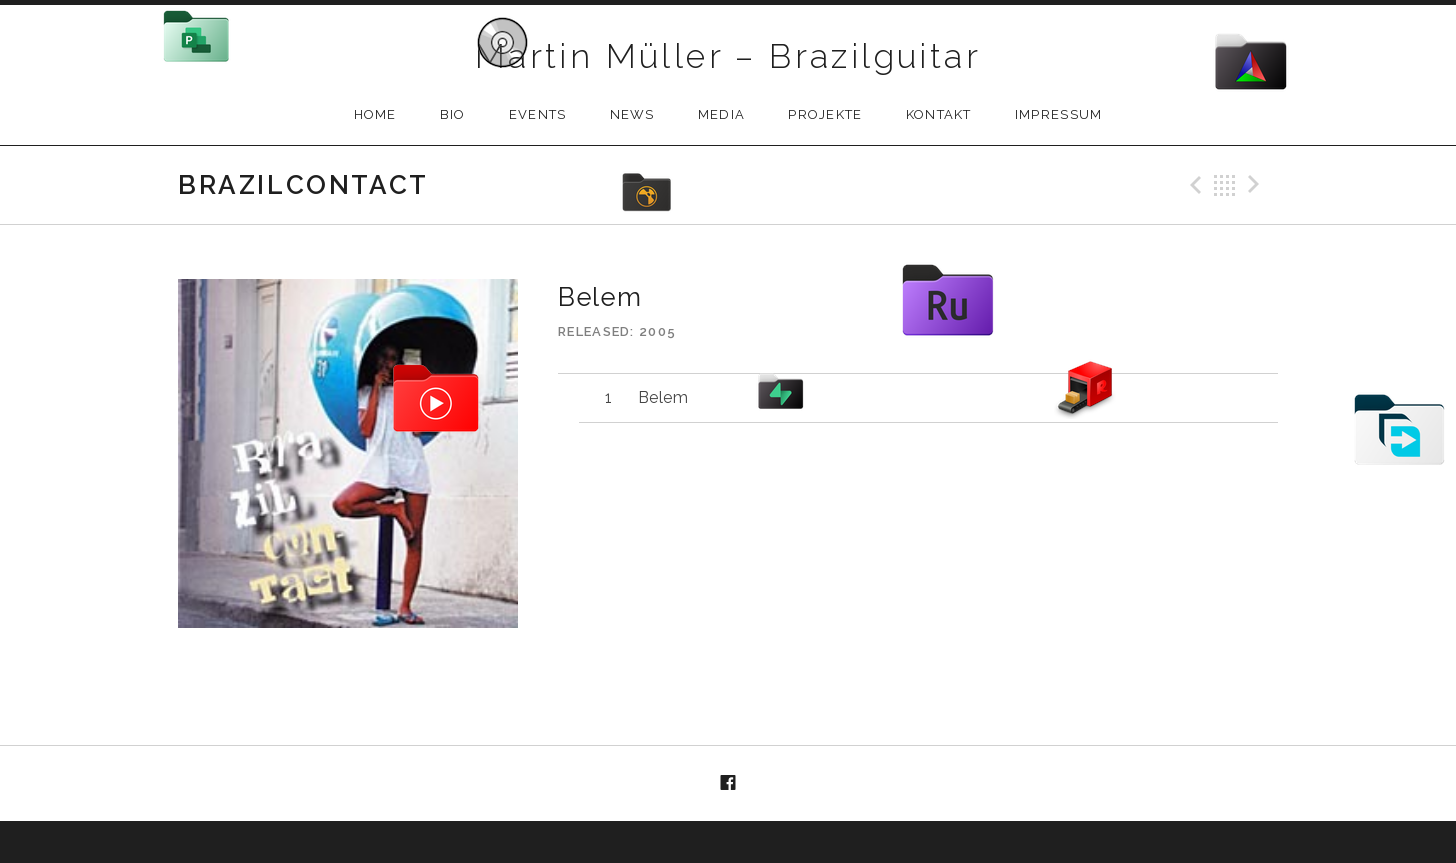 The height and width of the screenshot is (863, 1456). What do you see at coordinates (435, 400) in the screenshot?
I see `open folder containing youtube music files` at bounding box center [435, 400].